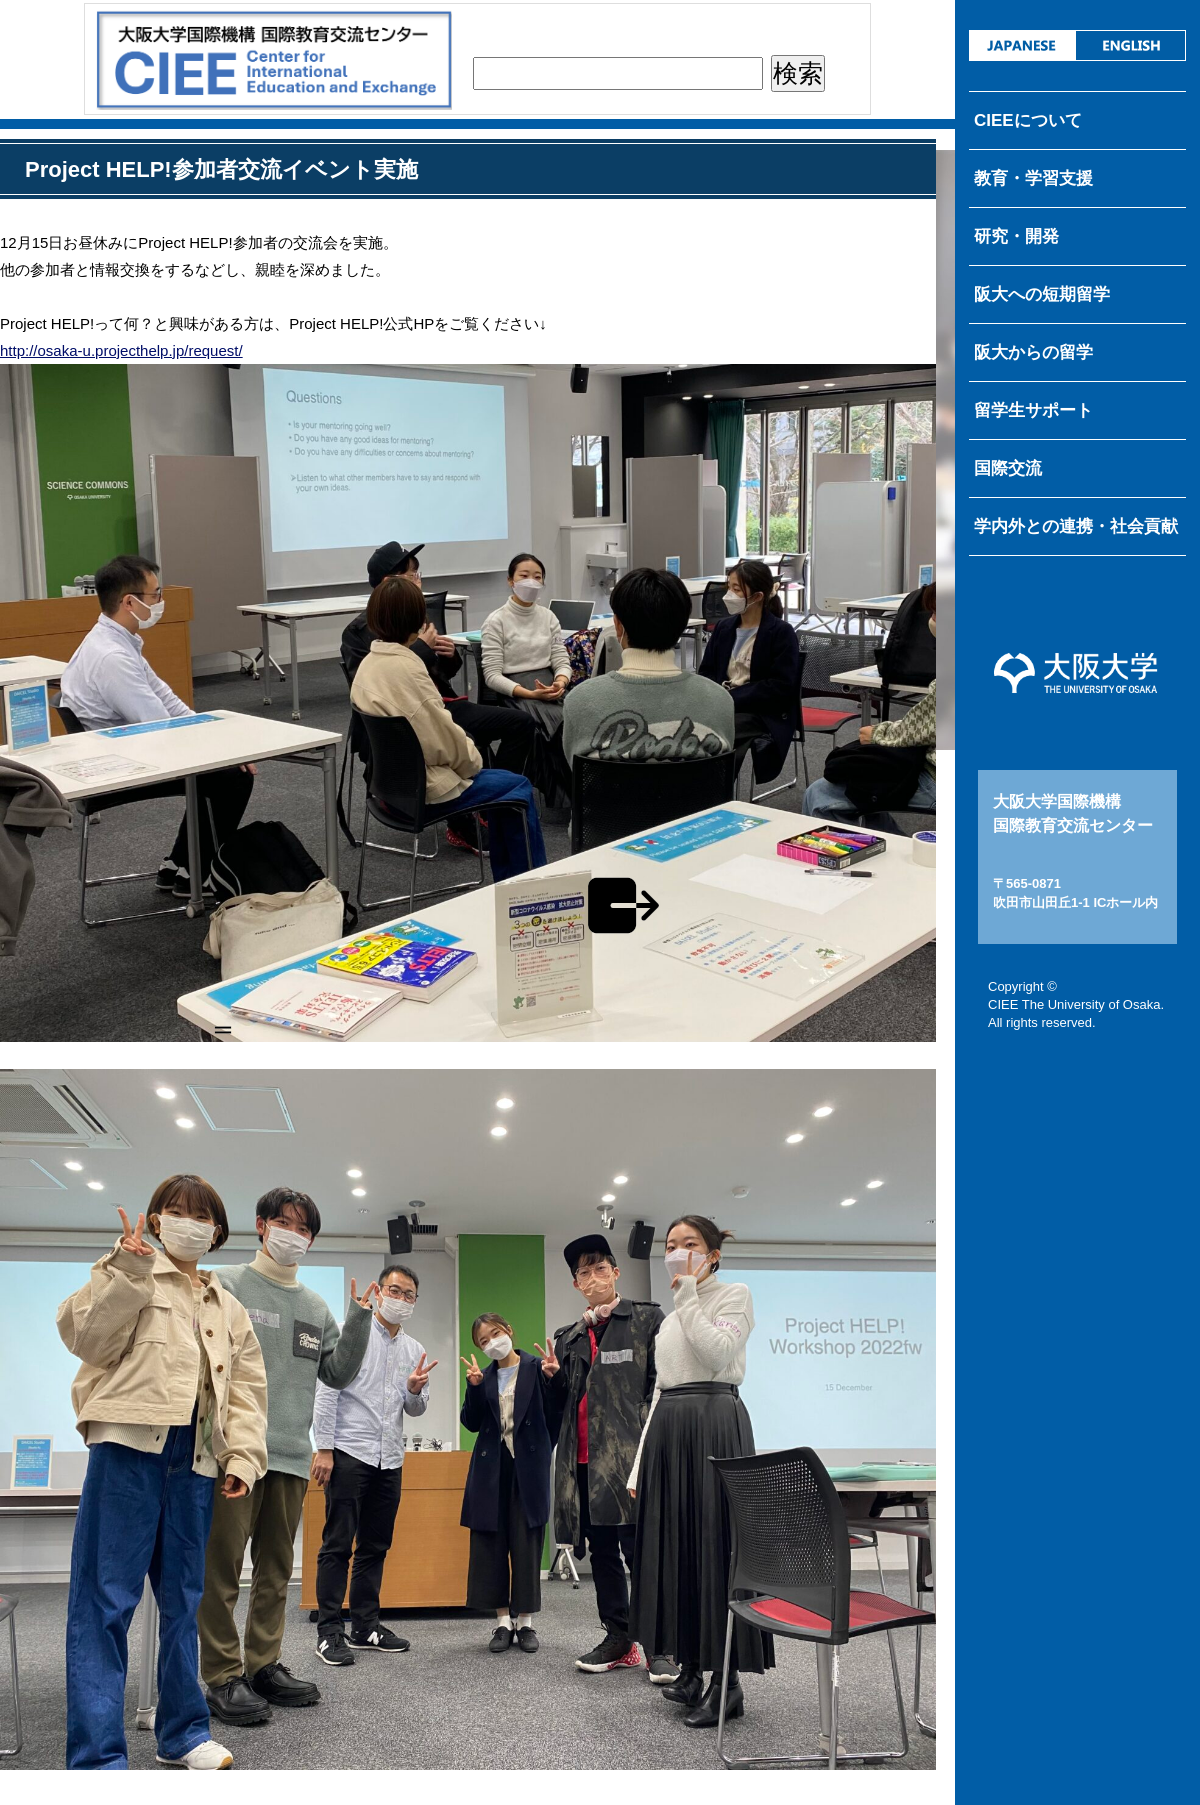 The height and width of the screenshot is (1805, 1200). I want to click on reorder or rearrange list items, so click(223, 1030).